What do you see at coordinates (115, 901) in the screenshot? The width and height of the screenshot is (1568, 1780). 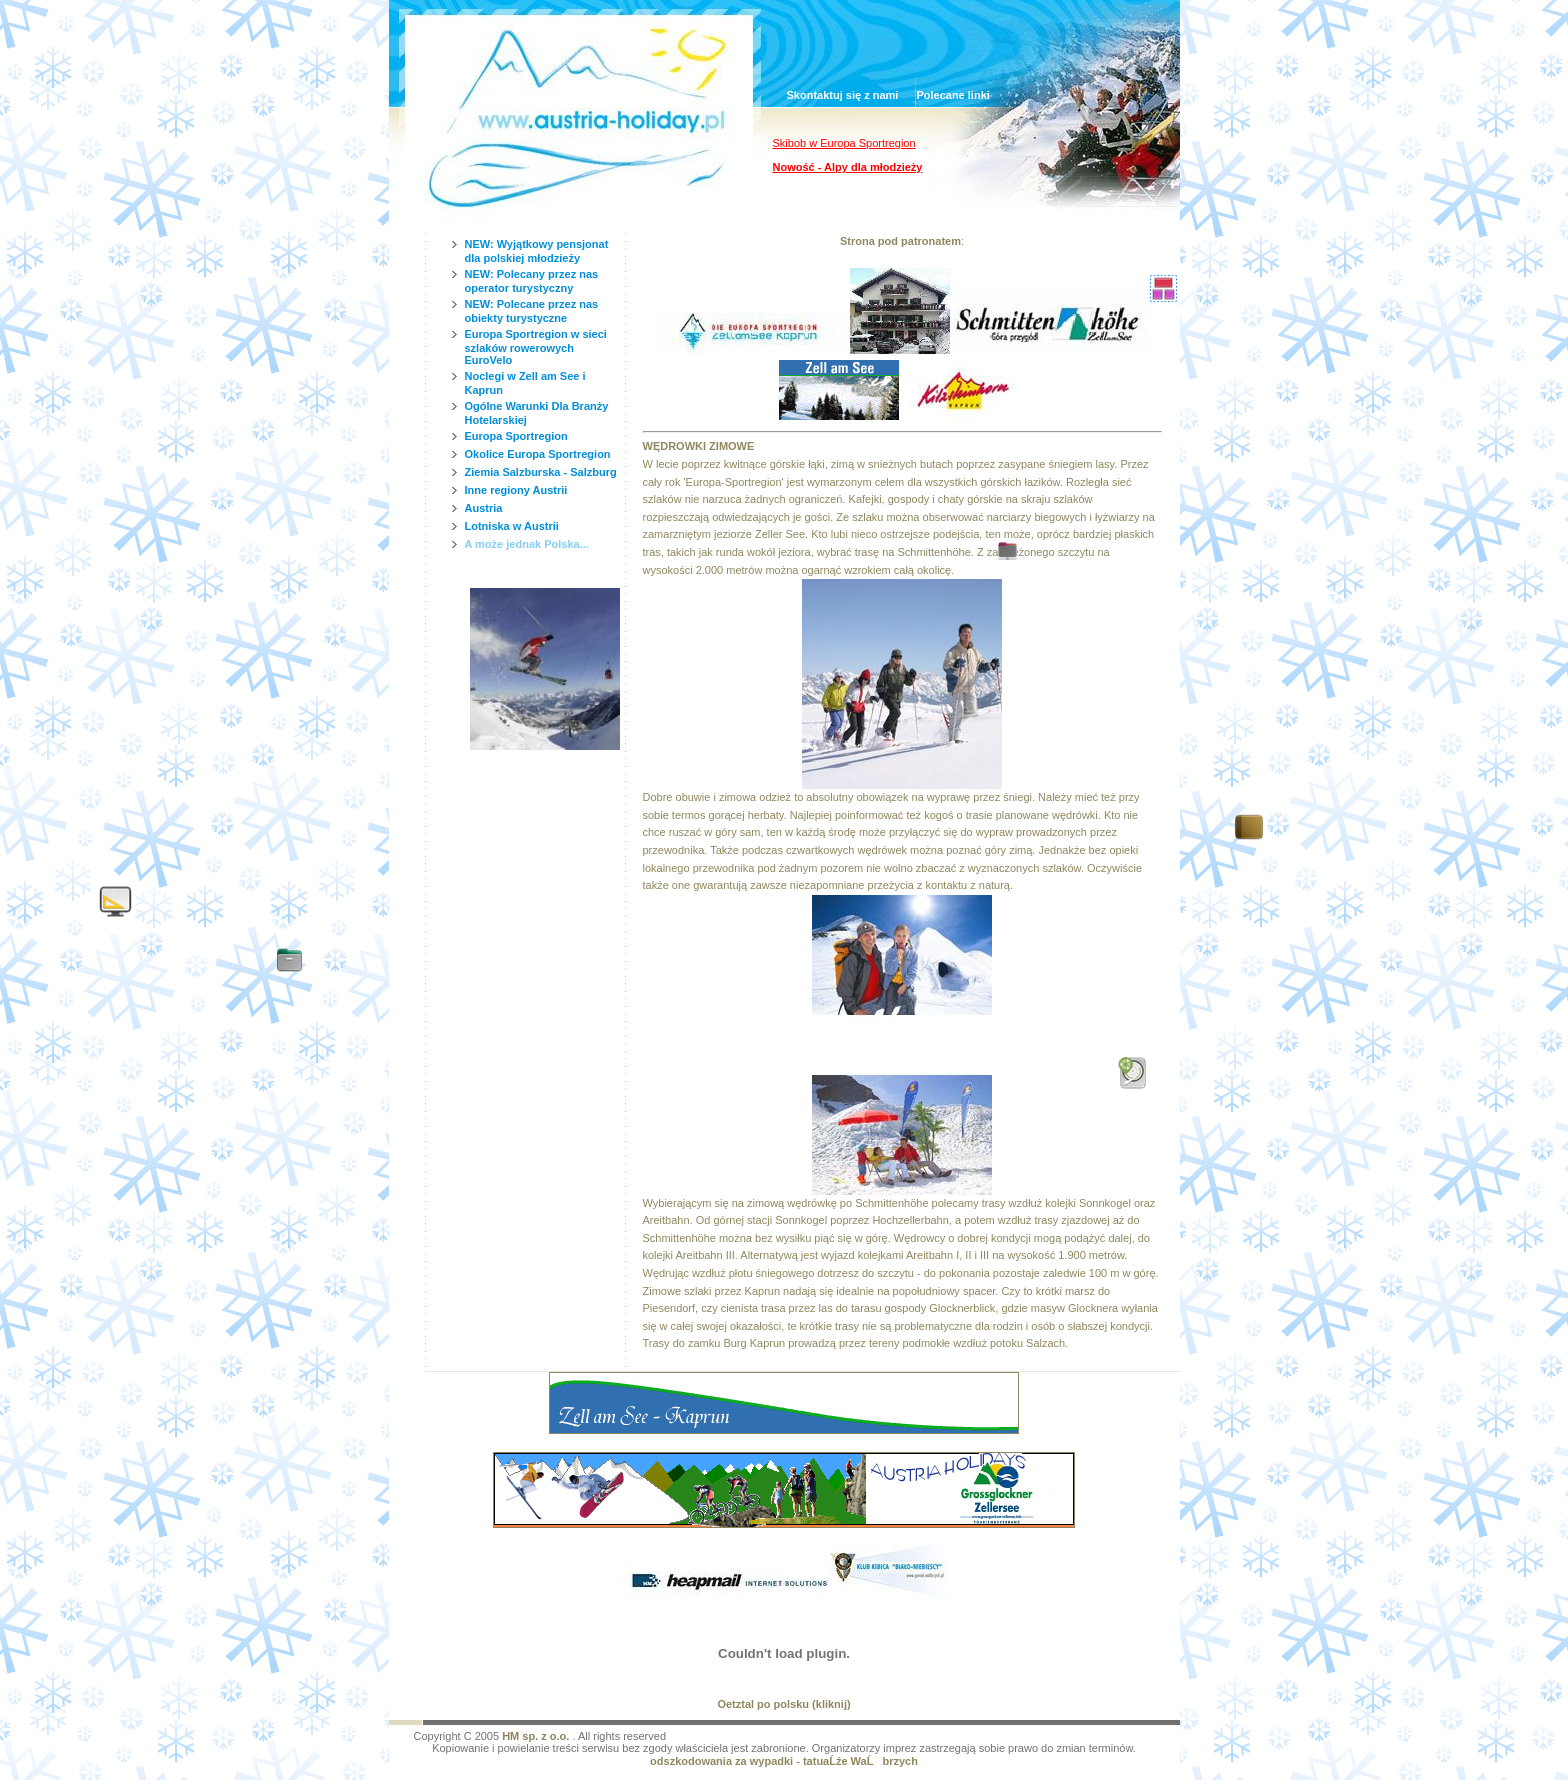 I see `access display settings and screen configuration` at bounding box center [115, 901].